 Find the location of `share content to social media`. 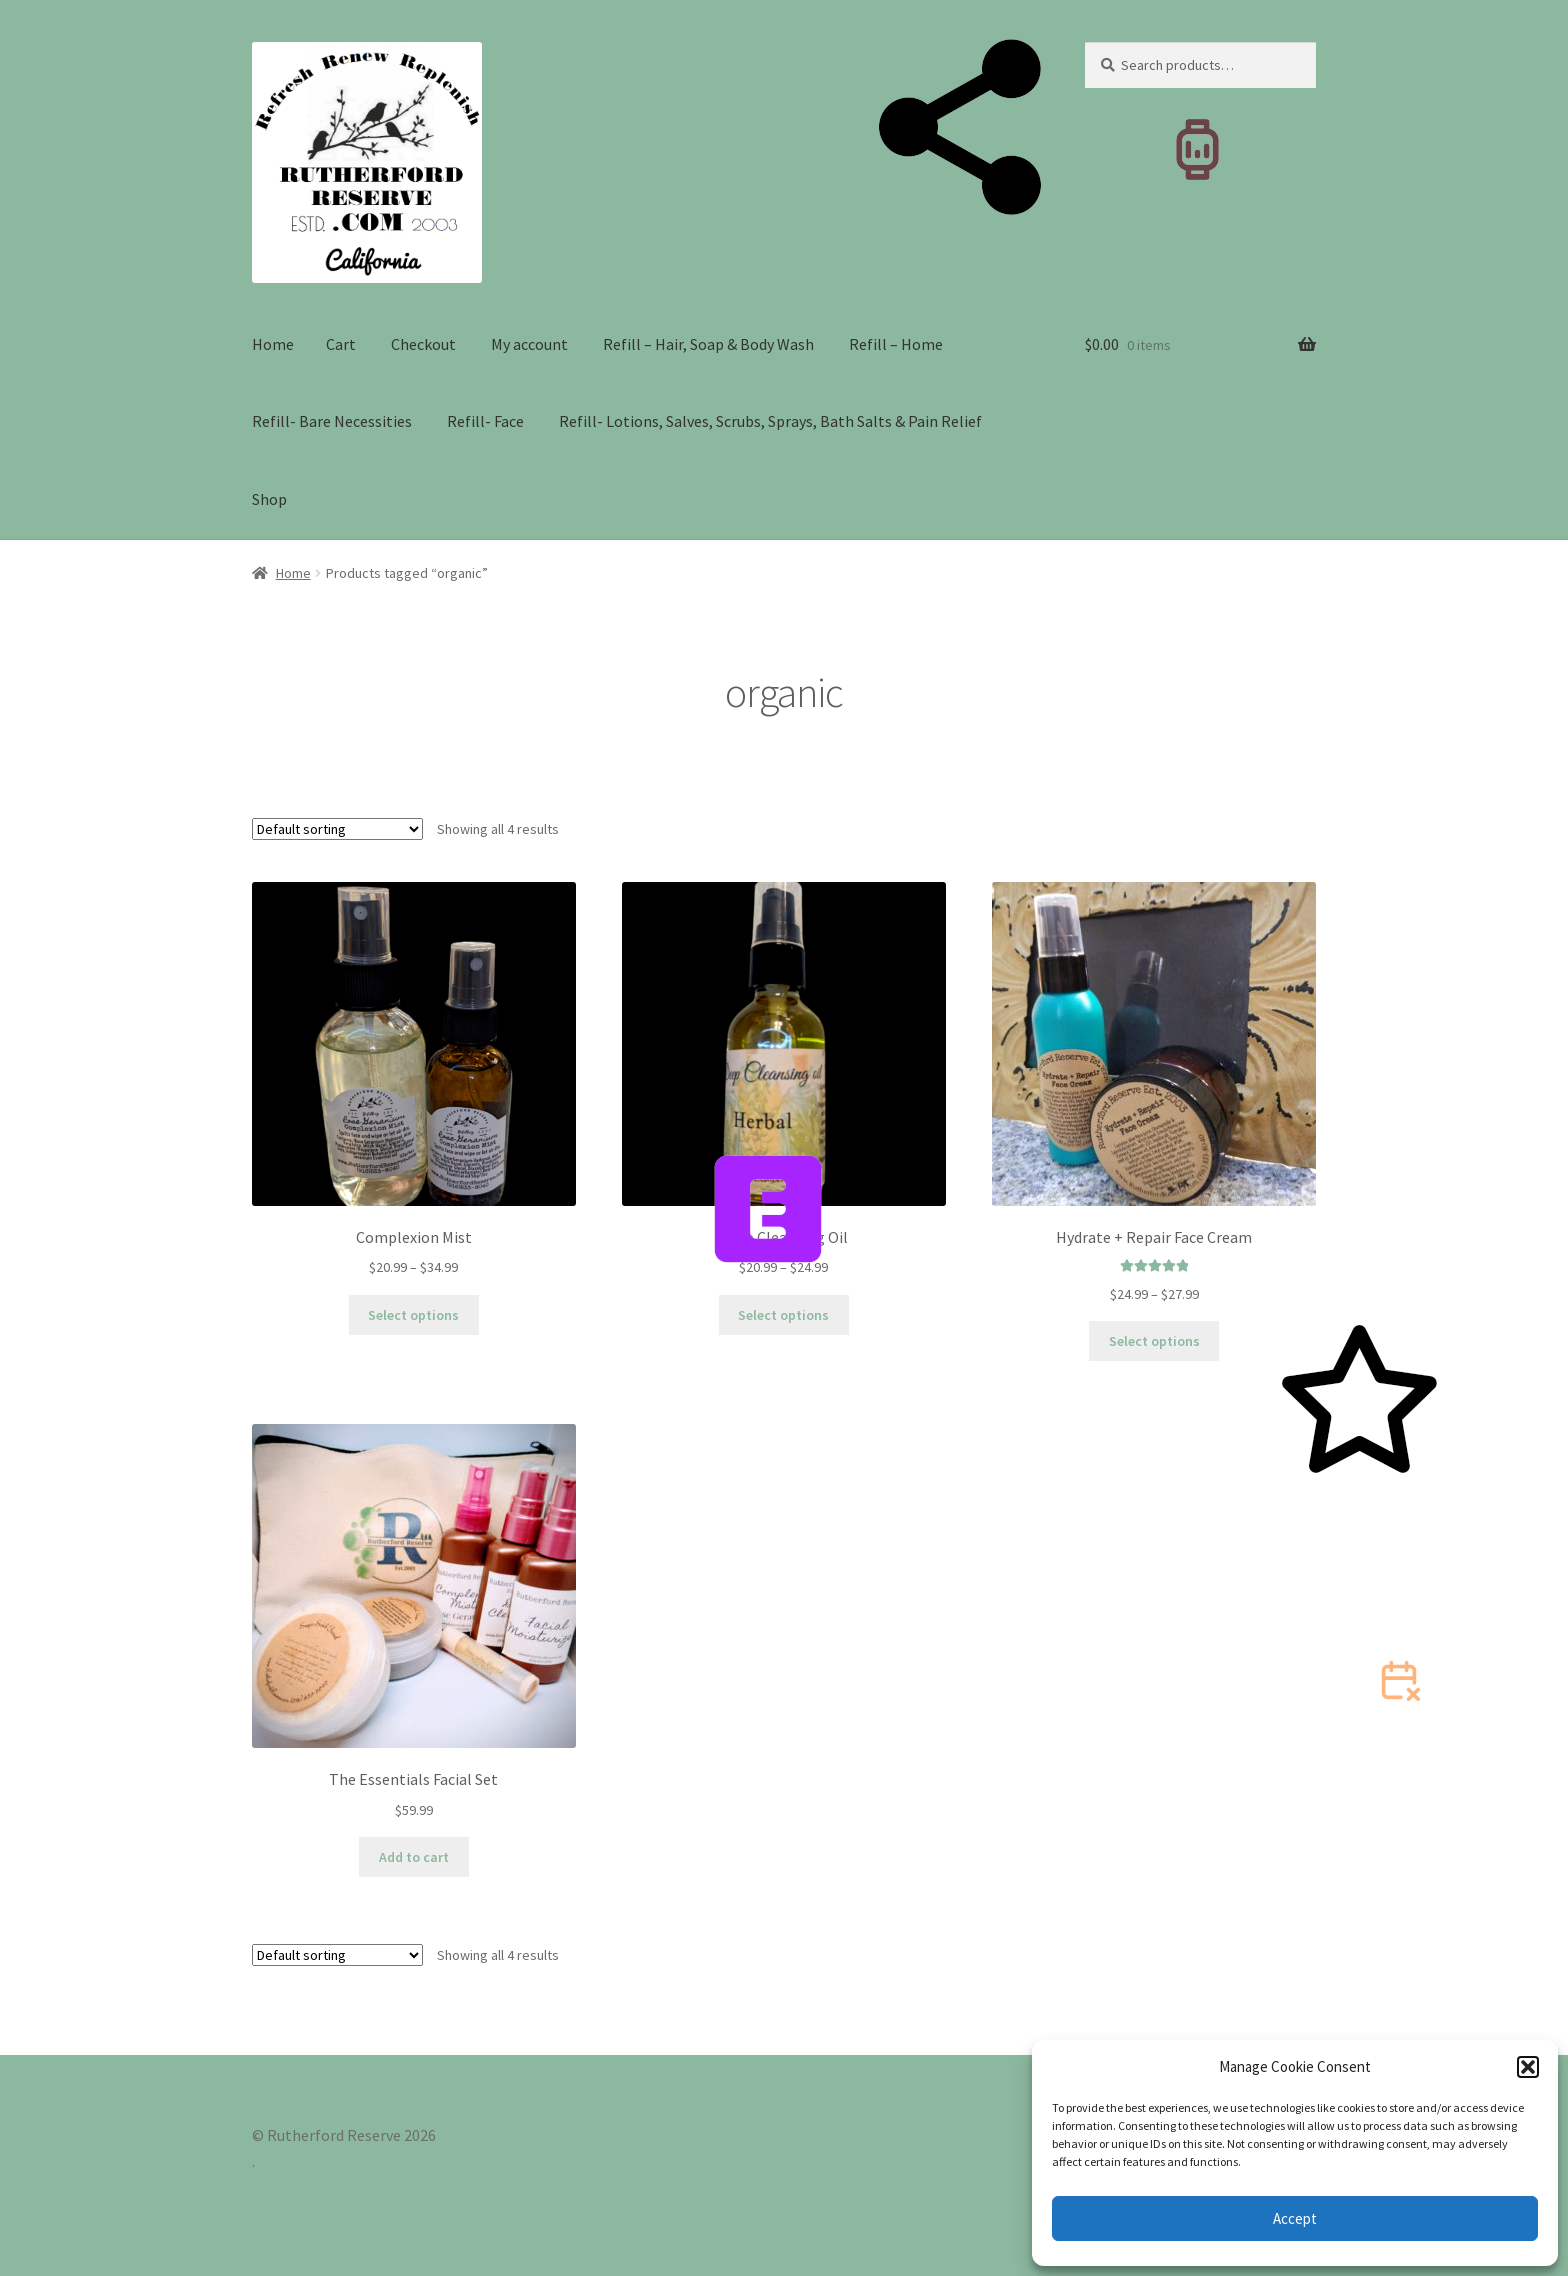

share content to social media is located at coordinates (960, 127).